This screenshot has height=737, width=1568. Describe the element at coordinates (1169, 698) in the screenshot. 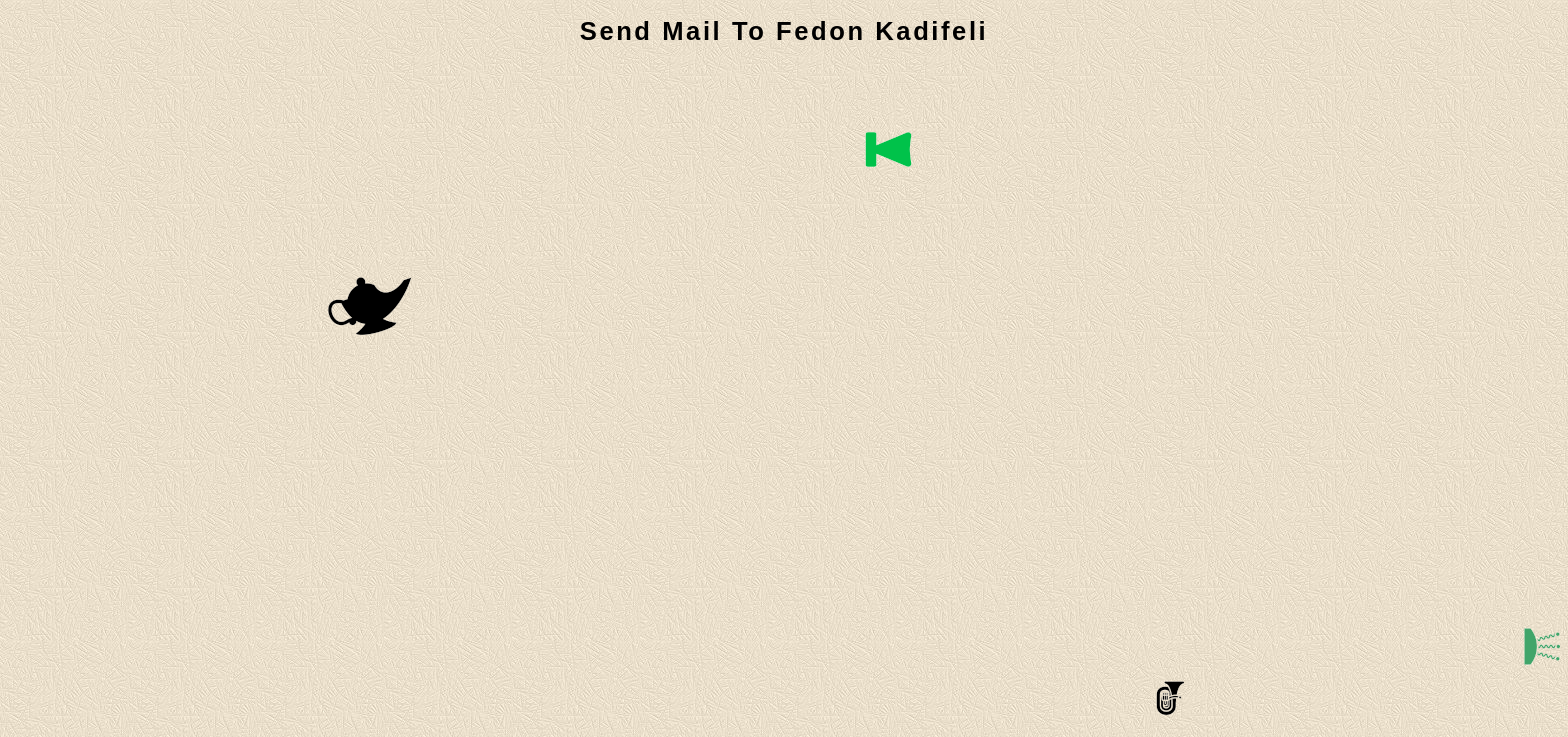

I see `select tuba as your instrument` at that location.